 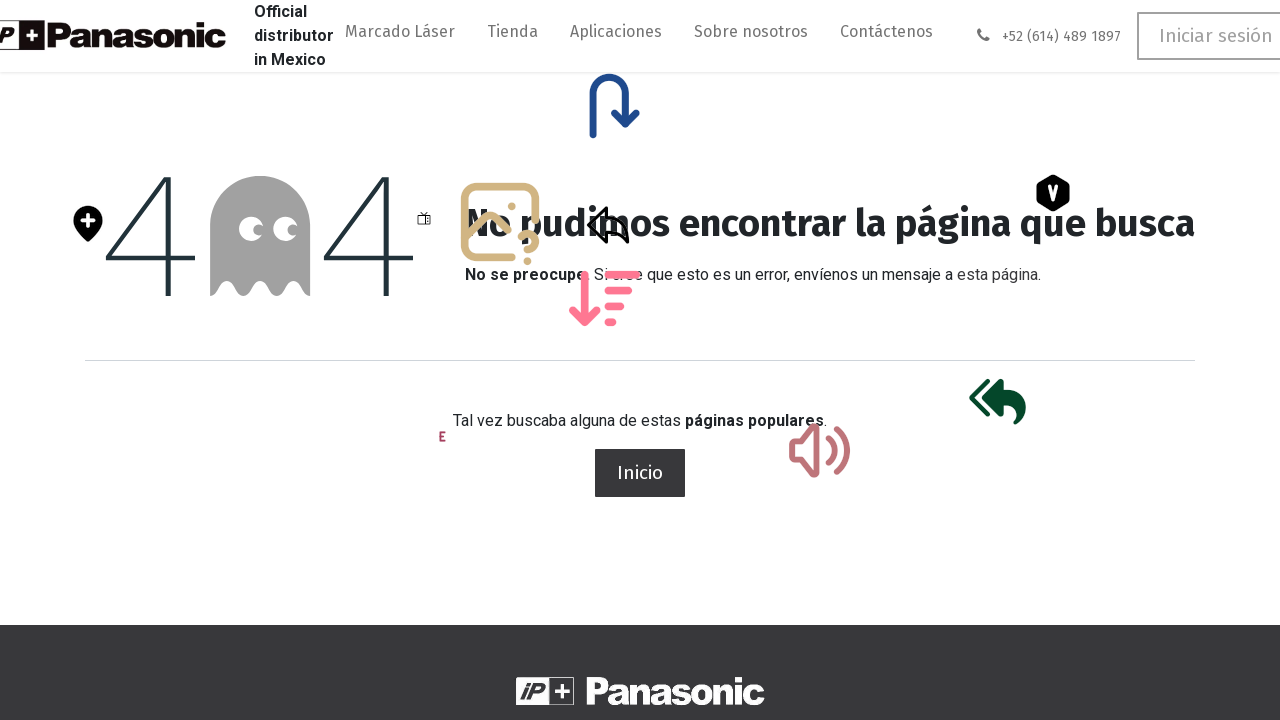 I want to click on make a u-turn to the right, so click(x=611, y=106).